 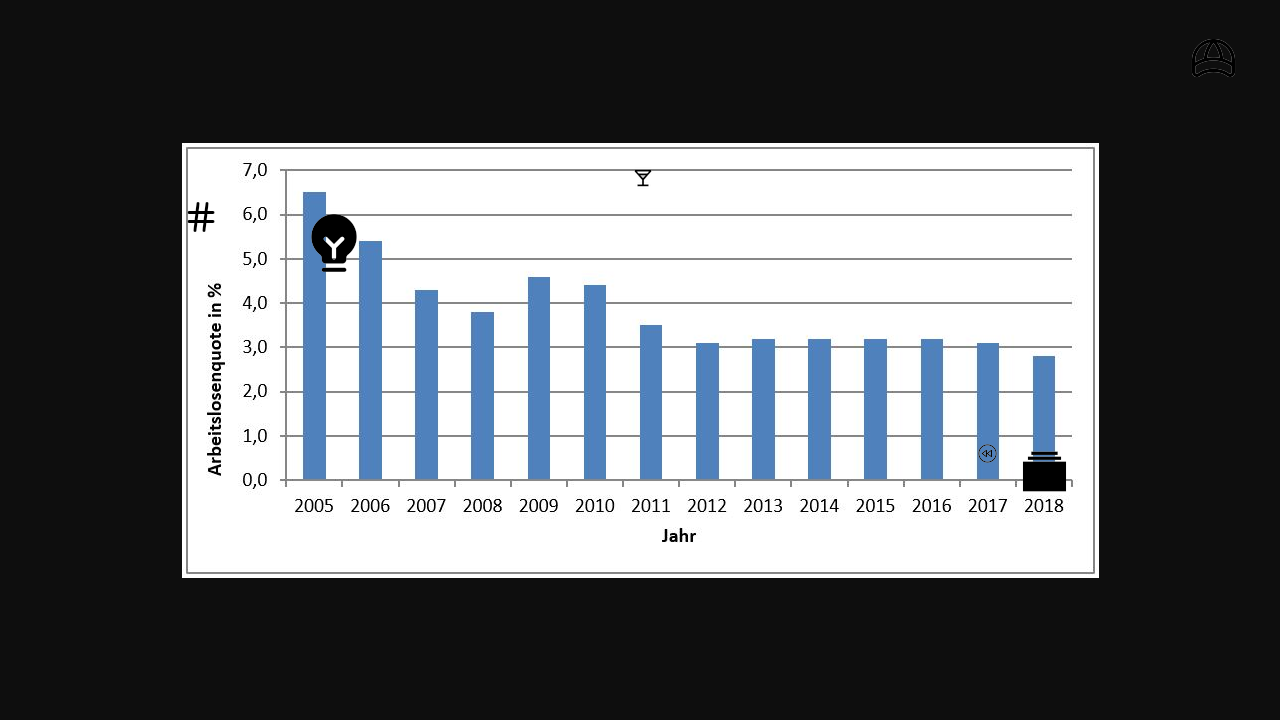 What do you see at coordinates (1213, 60) in the screenshot?
I see `browse hats or headwear category` at bounding box center [1213, 60].